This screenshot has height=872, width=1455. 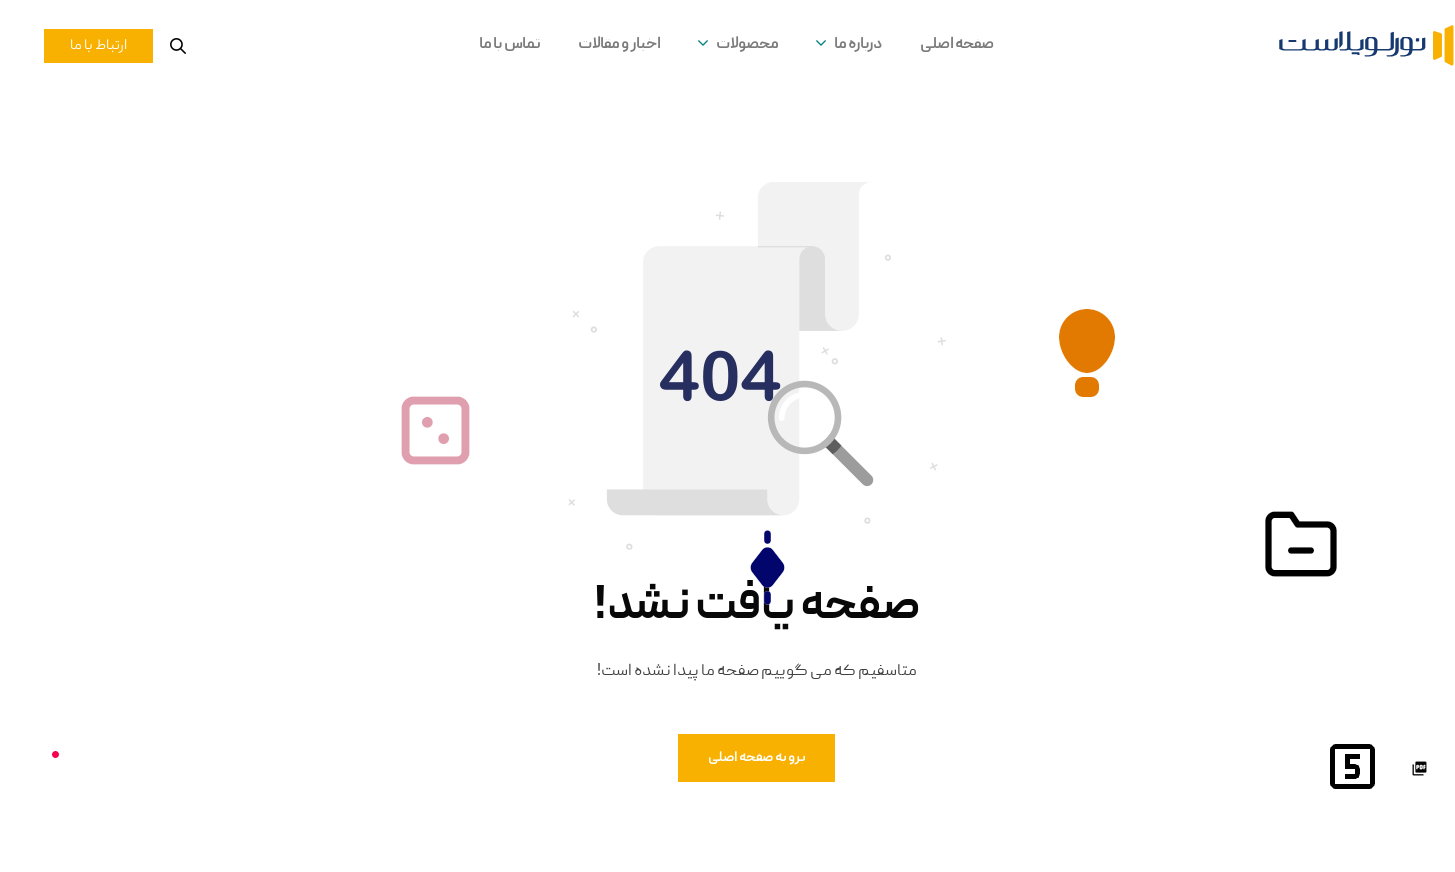 I want to click on remove a folder, so click(x=1301, y=544).